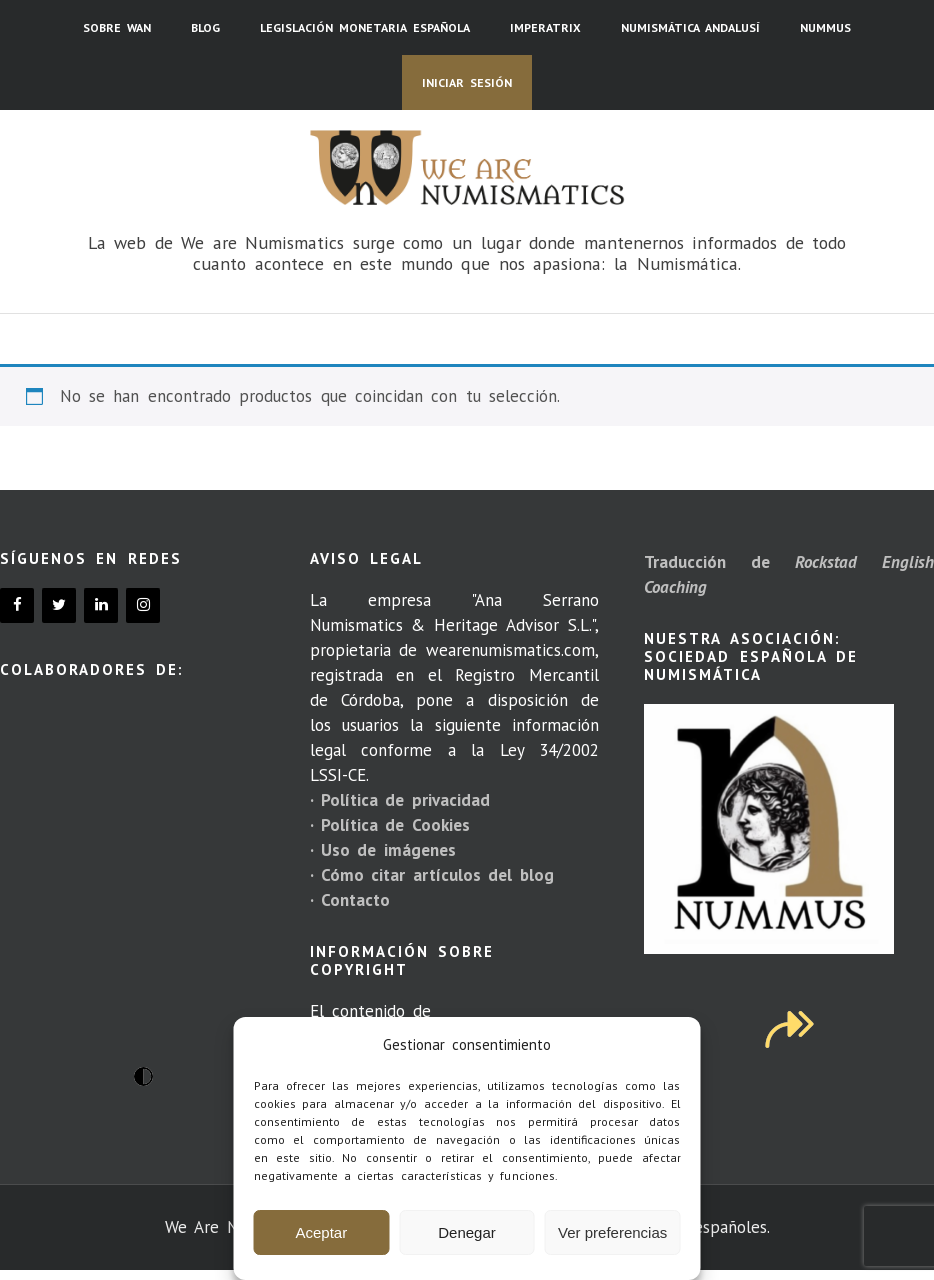  Describe the element at coordinates (143, 1076) in the screenshot. I see `adjust display brightness or contrast` at that location.